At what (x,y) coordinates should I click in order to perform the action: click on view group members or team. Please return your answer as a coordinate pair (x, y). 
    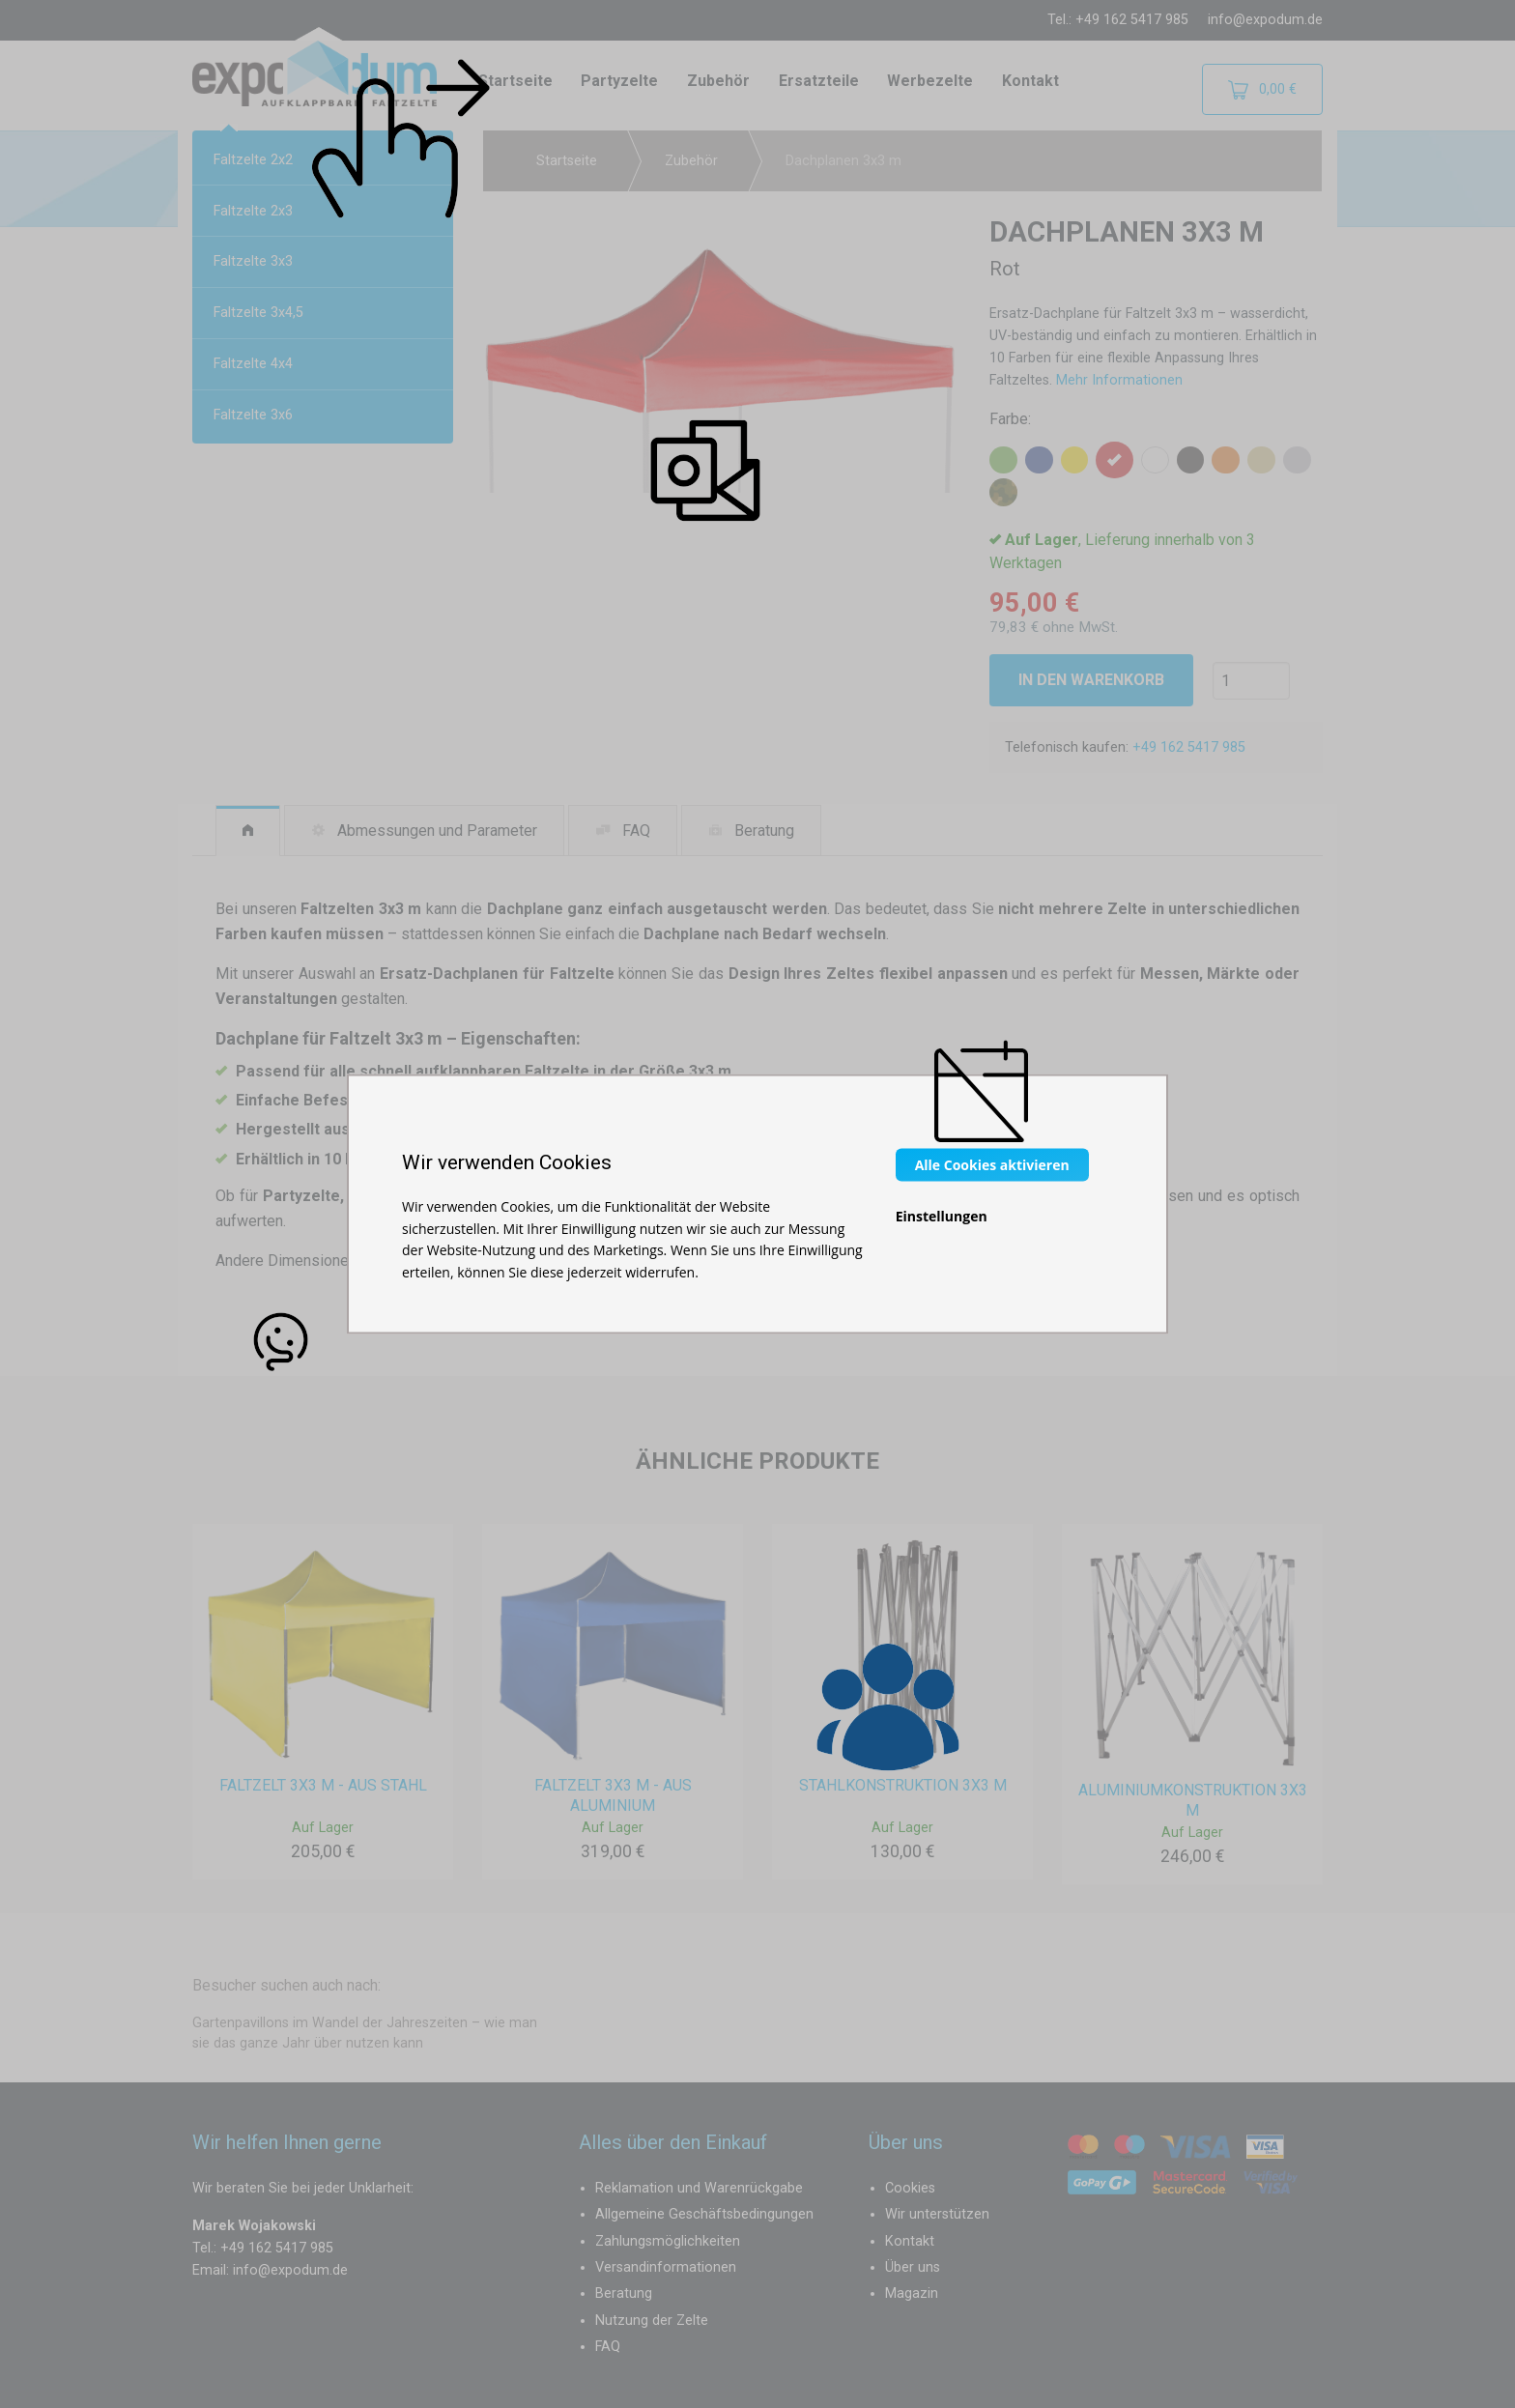
    Looking at the image, I should click on (888, 1705).